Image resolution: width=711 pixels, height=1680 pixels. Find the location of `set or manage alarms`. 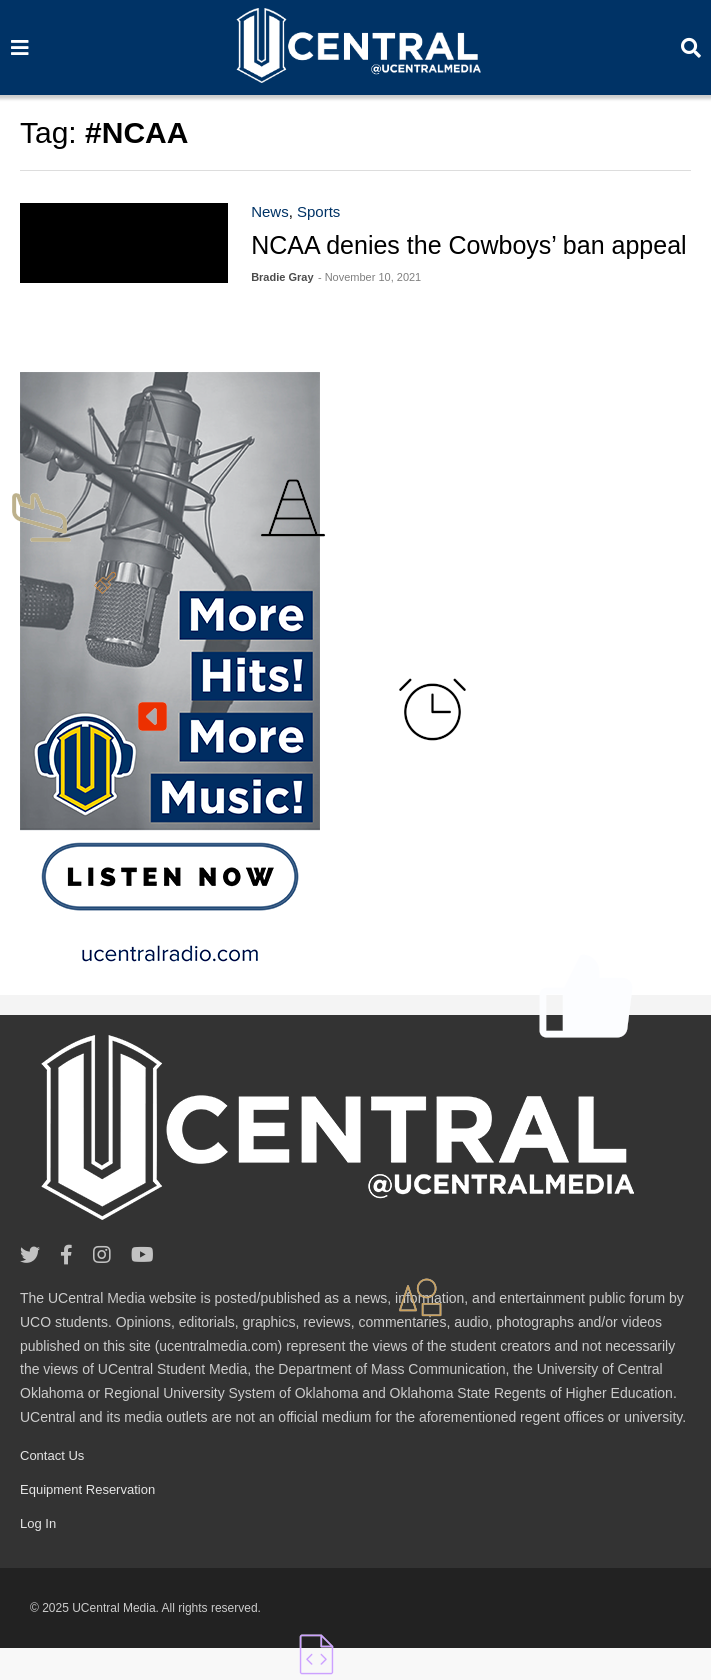

set or manage alarms is located at coordinates (432, 709).